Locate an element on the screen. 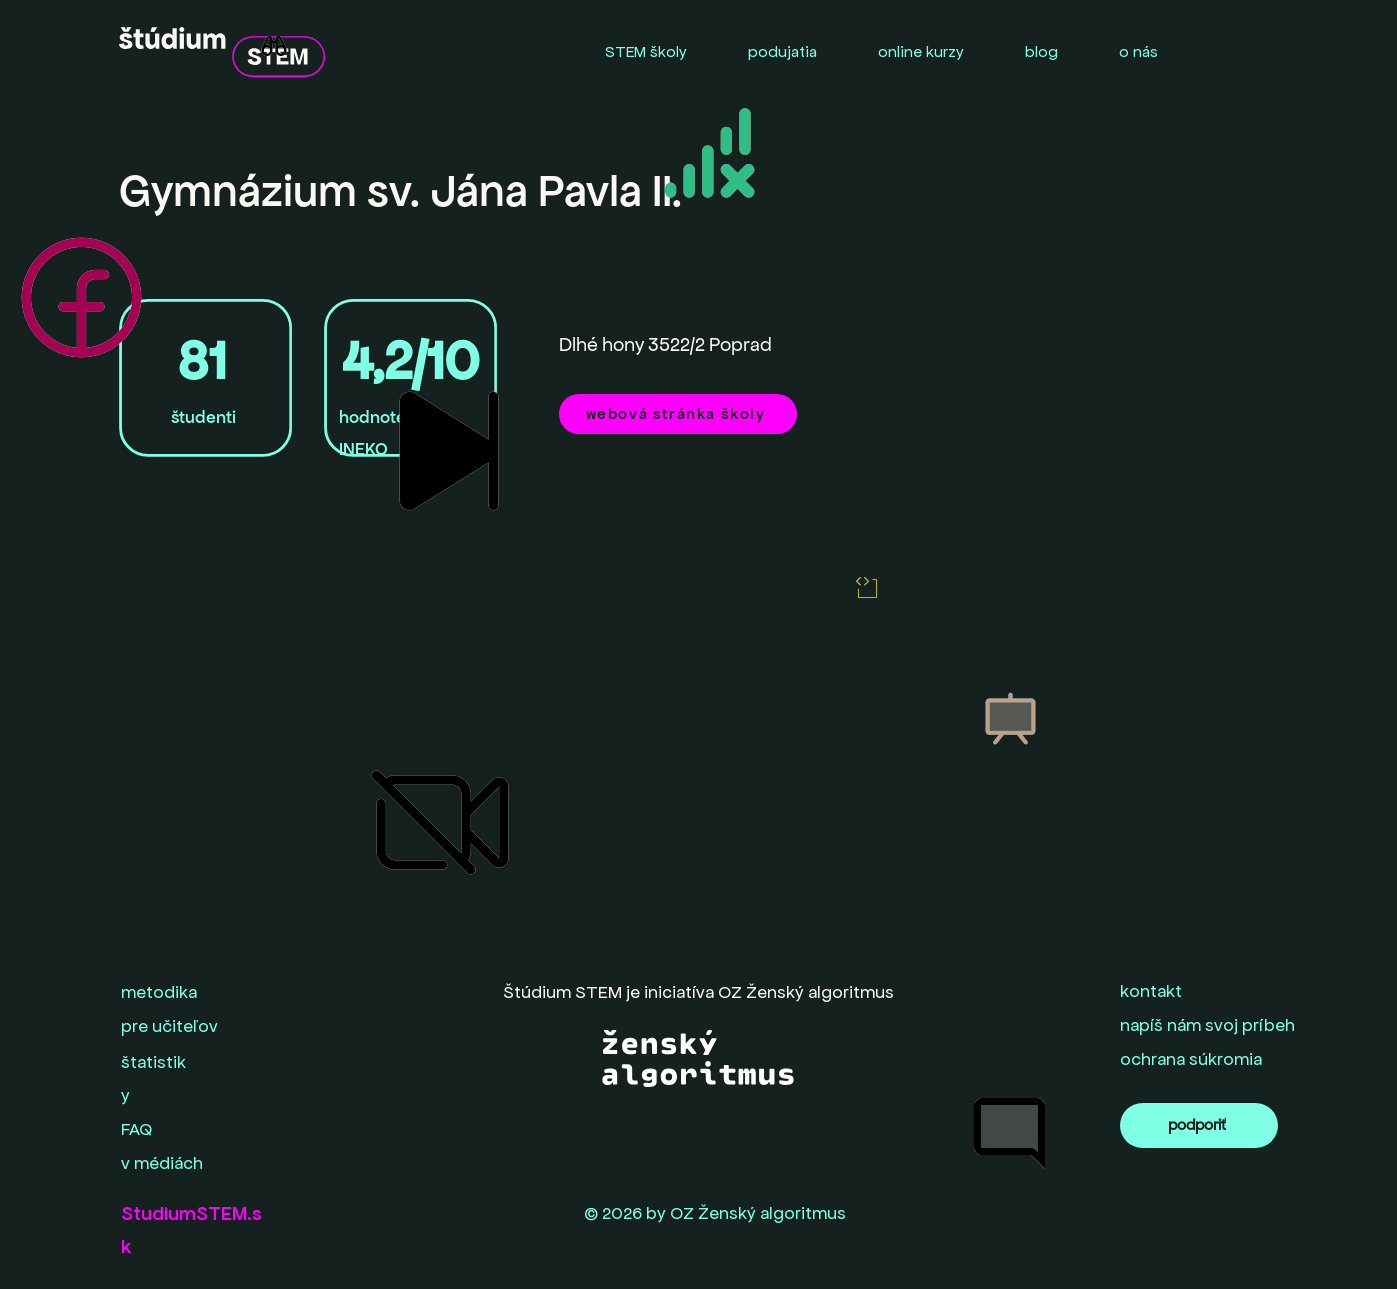 The width and height of the screenshot is (1397, 1289). link to Facebook profile or page is located at coordinates (81, 297).